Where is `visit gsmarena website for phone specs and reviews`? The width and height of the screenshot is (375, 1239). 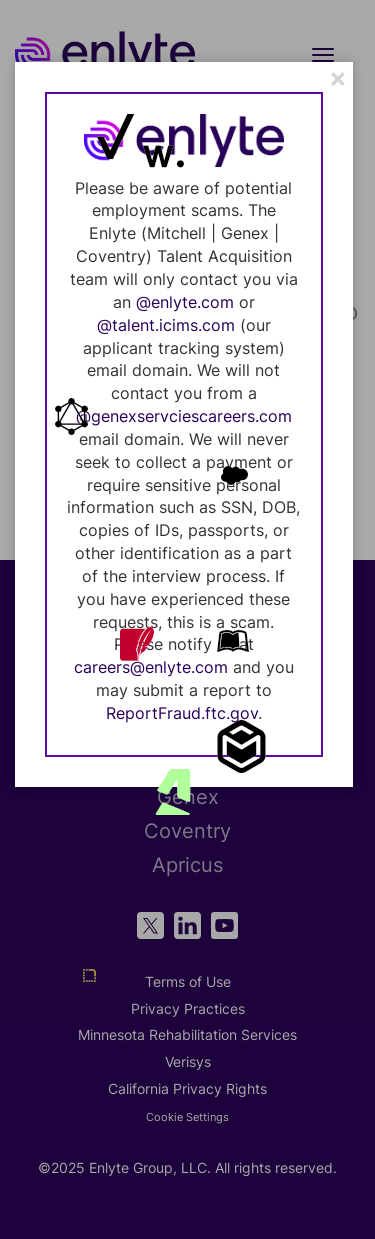 visit gsmarena website for phone specs and reviews is located at coordinates (173, 792).